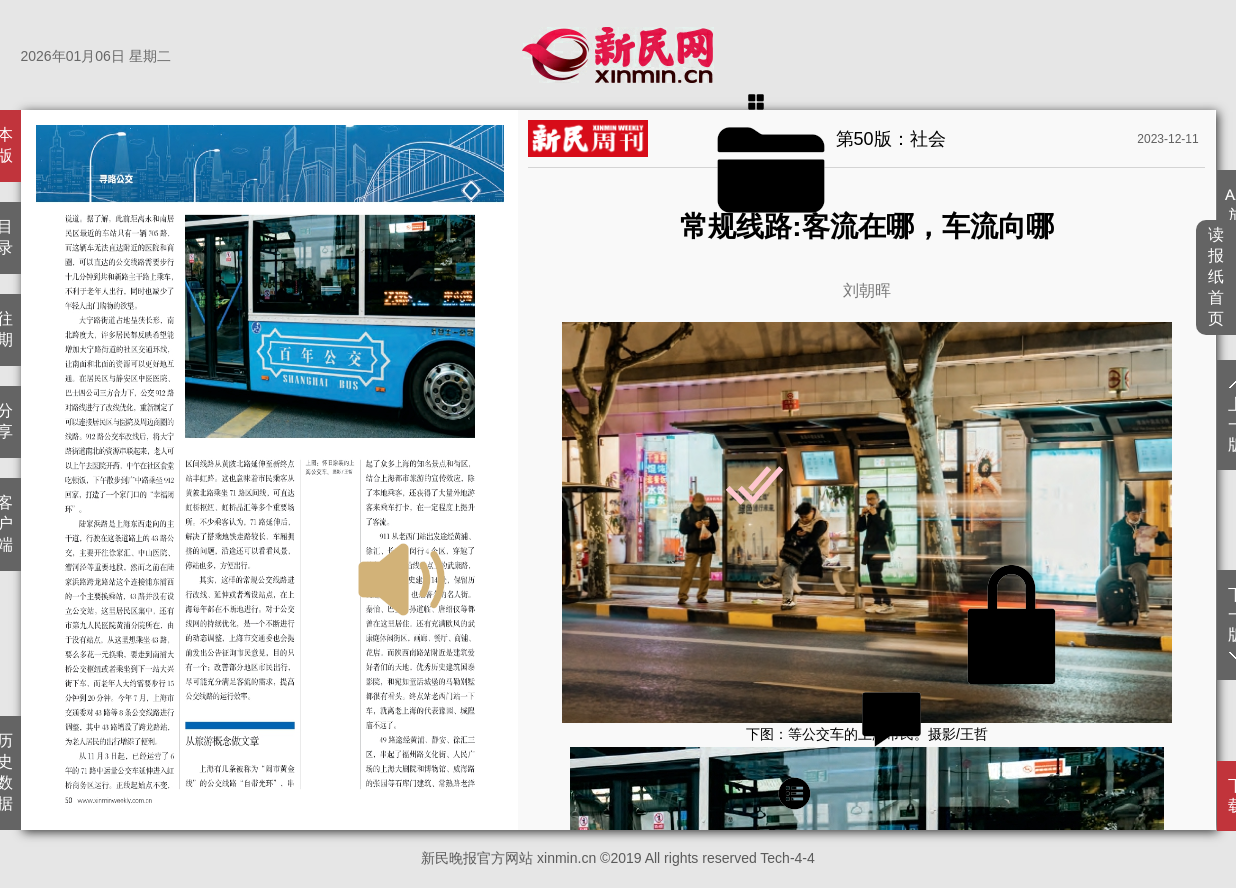  What do you see at coordinates (756, 102) in the screenshot?
I see `view items in grid layout` at bounding box center [756, 102].